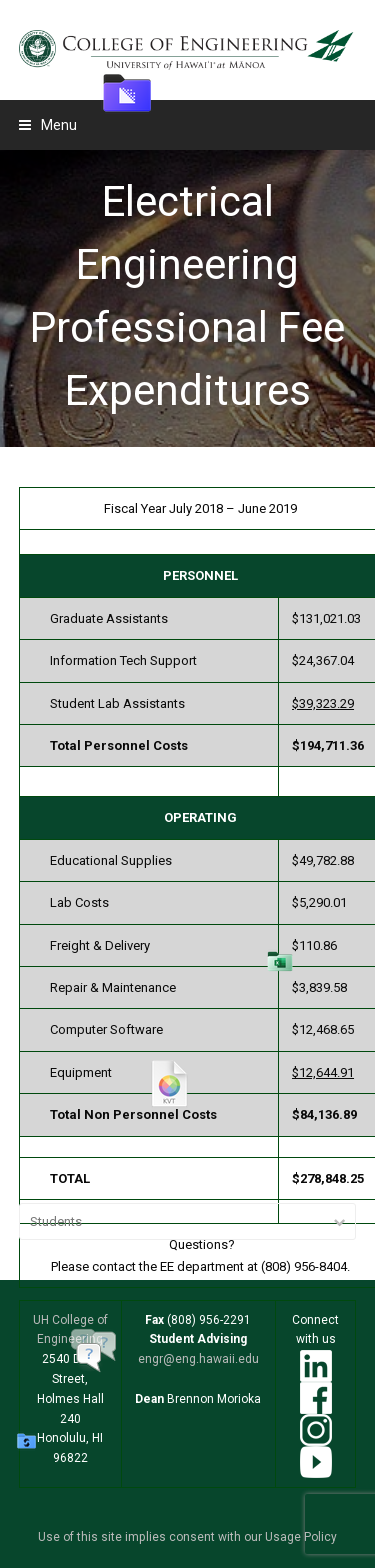  Describe the element at coordinates (127, 94) in the screenshot. I see `open folder containing Adobe Media Encoder files` at that location.